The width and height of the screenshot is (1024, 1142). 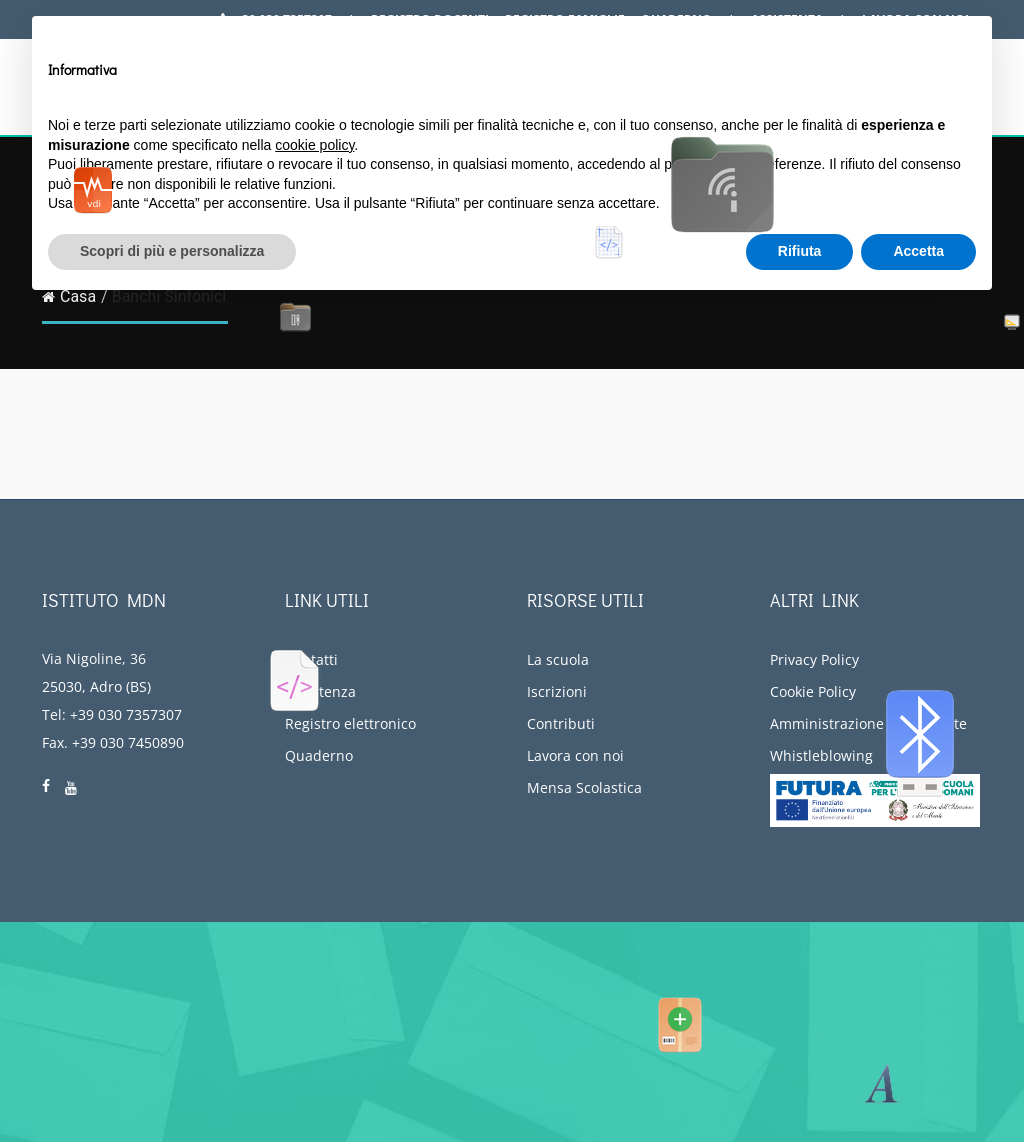 What do you see at coordinates (722, 184) in the screenshot?
I see `open insync cloud sync folder` at bounding box center [722, 184].